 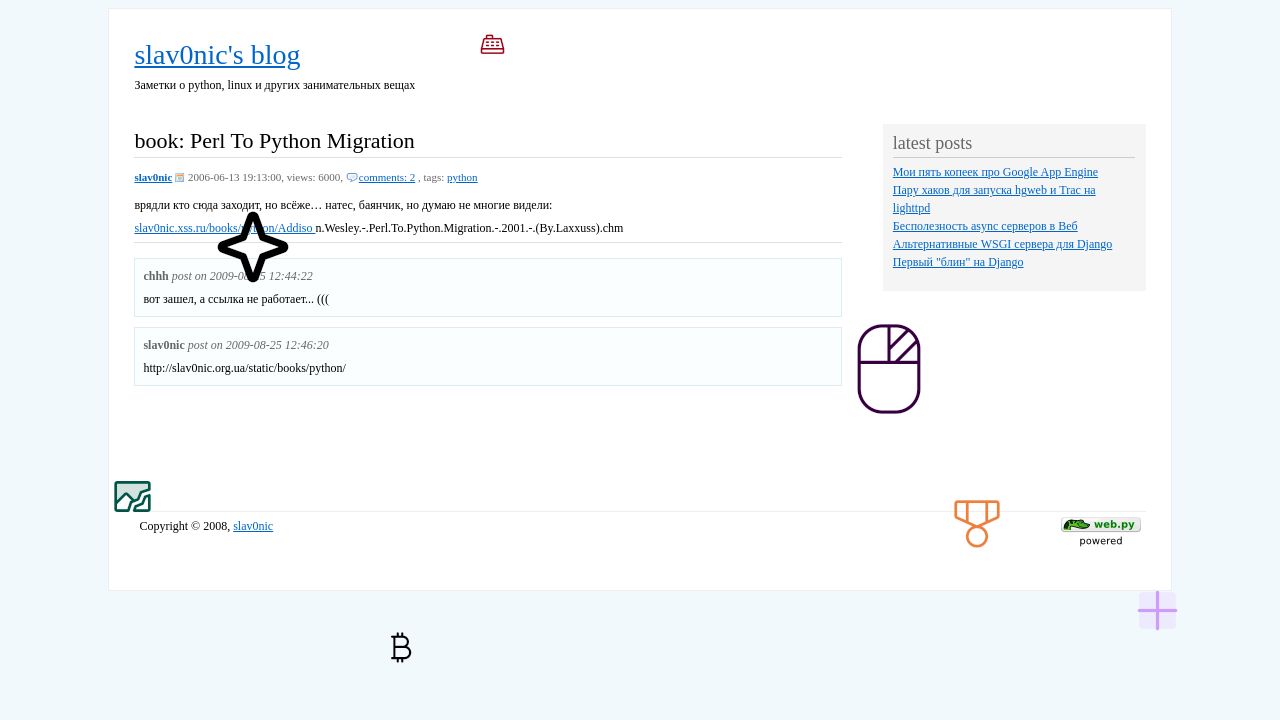 What do you see at coordinates (1157, 610) in the screenshot?
I see `add a new item` at bounding box center [1157, 610].